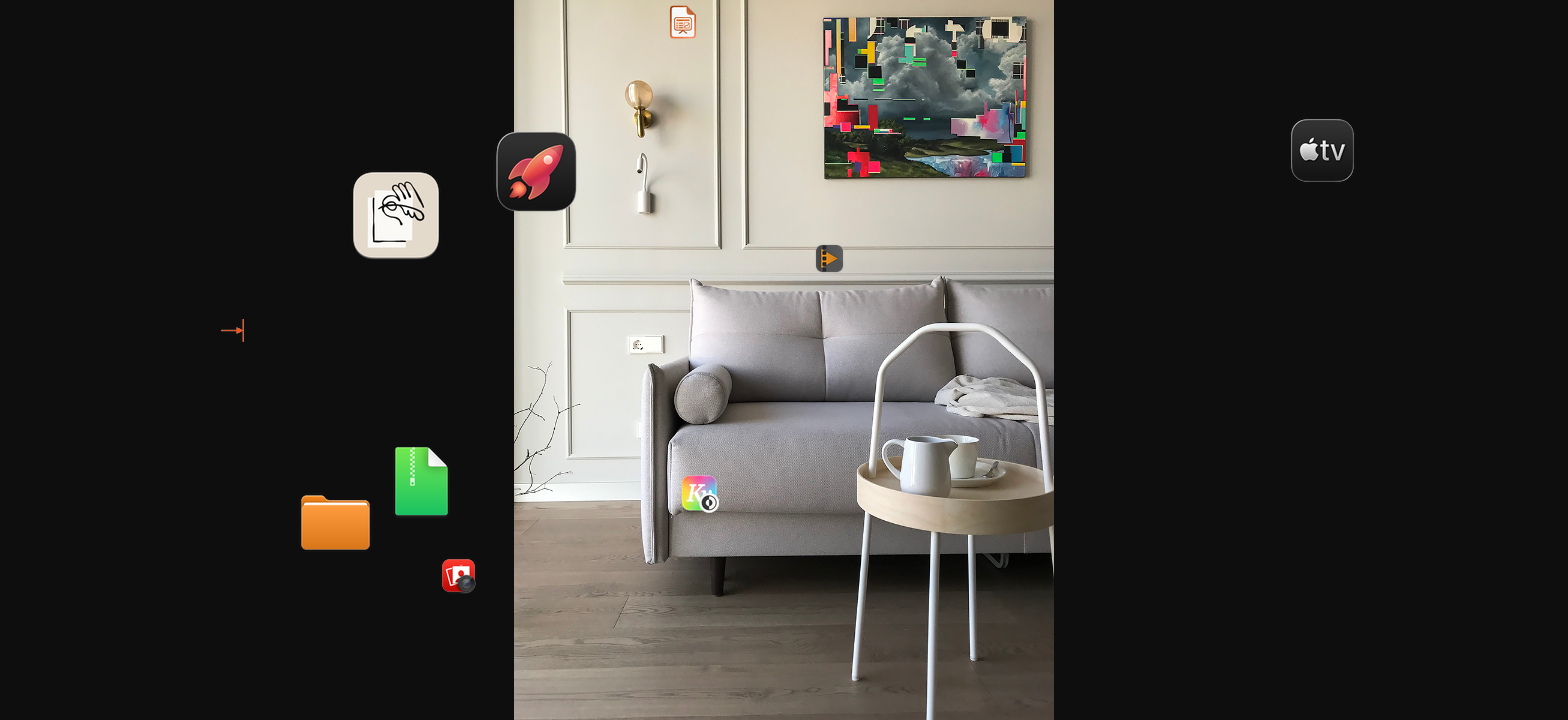  What do you see at coordinates (421, 482) in the screenshot?
I see `compressed archive file (.arc format)` at bounding box center [421, 482].